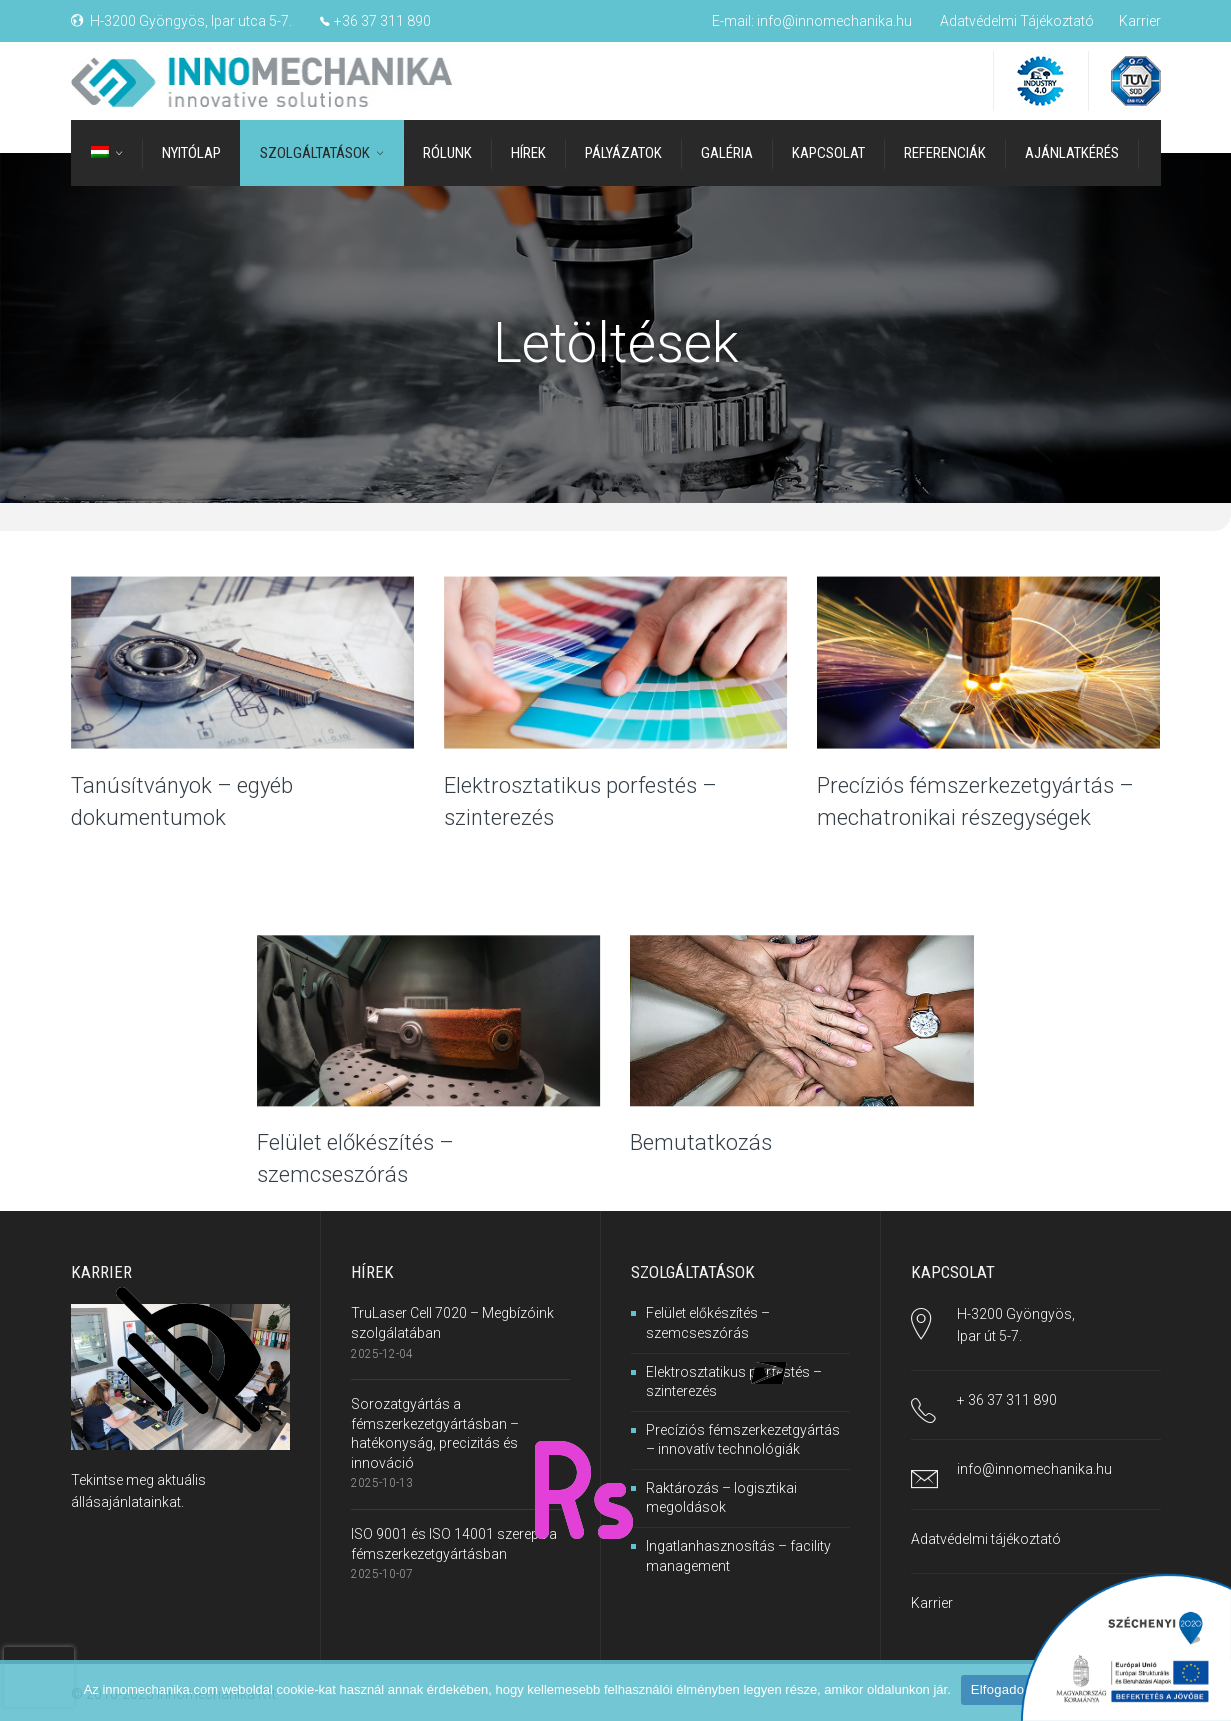 This screenshot has width=1231, height=1721. Describe the element at coordinates (584, 1490) in the screenshot. I see `indicates price or payment amount in Indian rupees` at that location.